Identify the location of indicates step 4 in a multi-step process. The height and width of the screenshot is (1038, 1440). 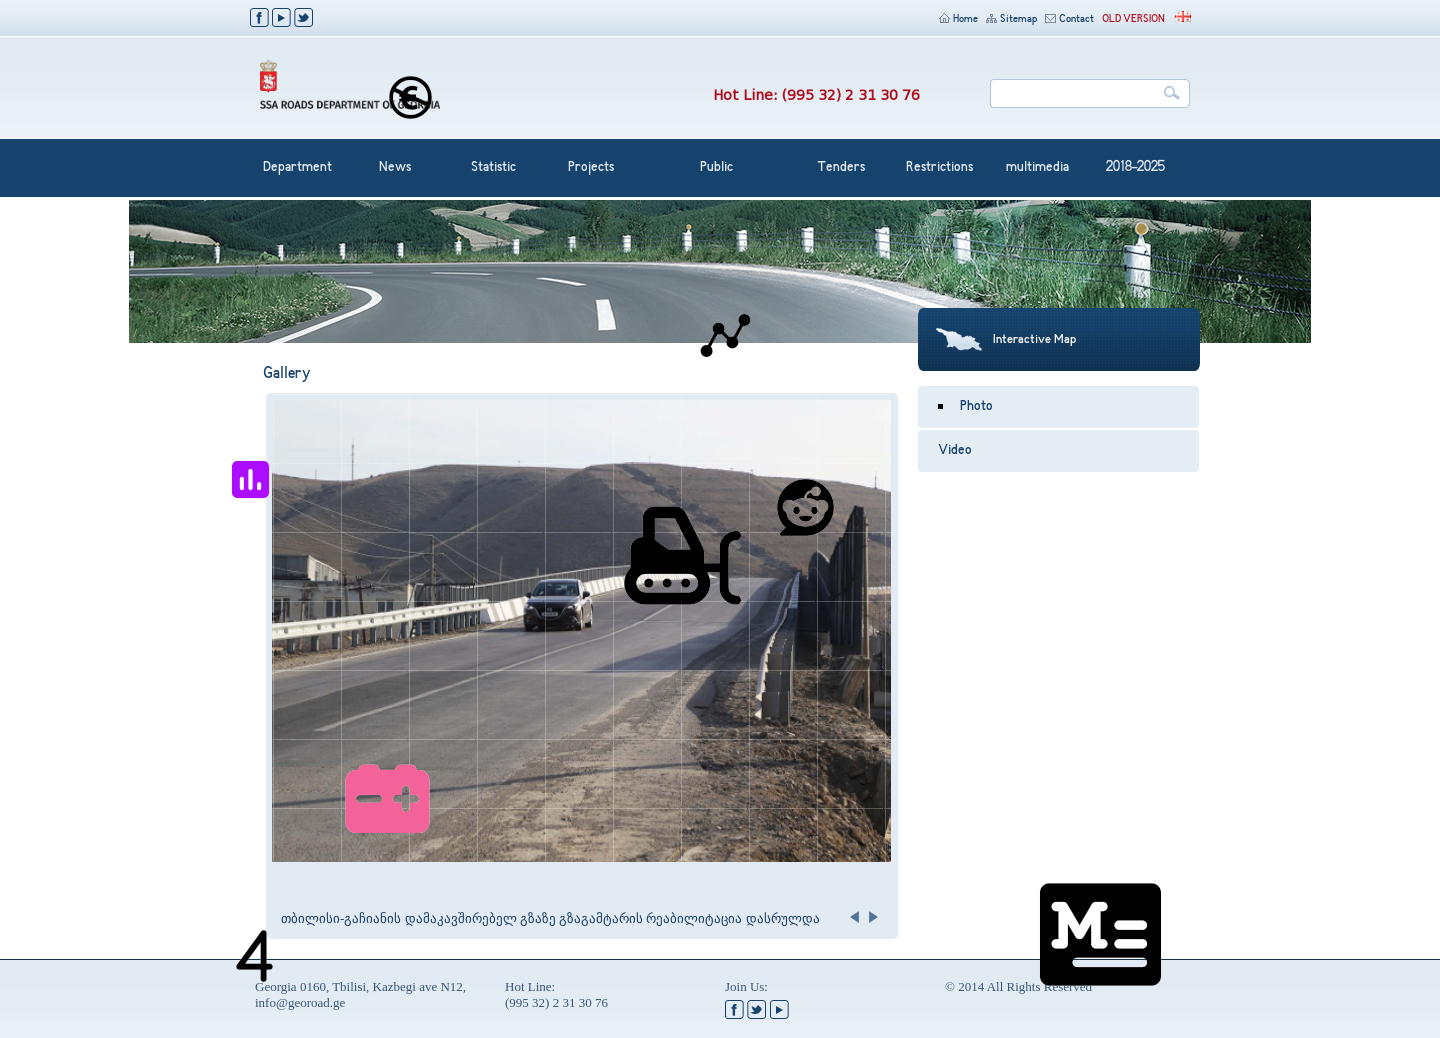
(254, 954).